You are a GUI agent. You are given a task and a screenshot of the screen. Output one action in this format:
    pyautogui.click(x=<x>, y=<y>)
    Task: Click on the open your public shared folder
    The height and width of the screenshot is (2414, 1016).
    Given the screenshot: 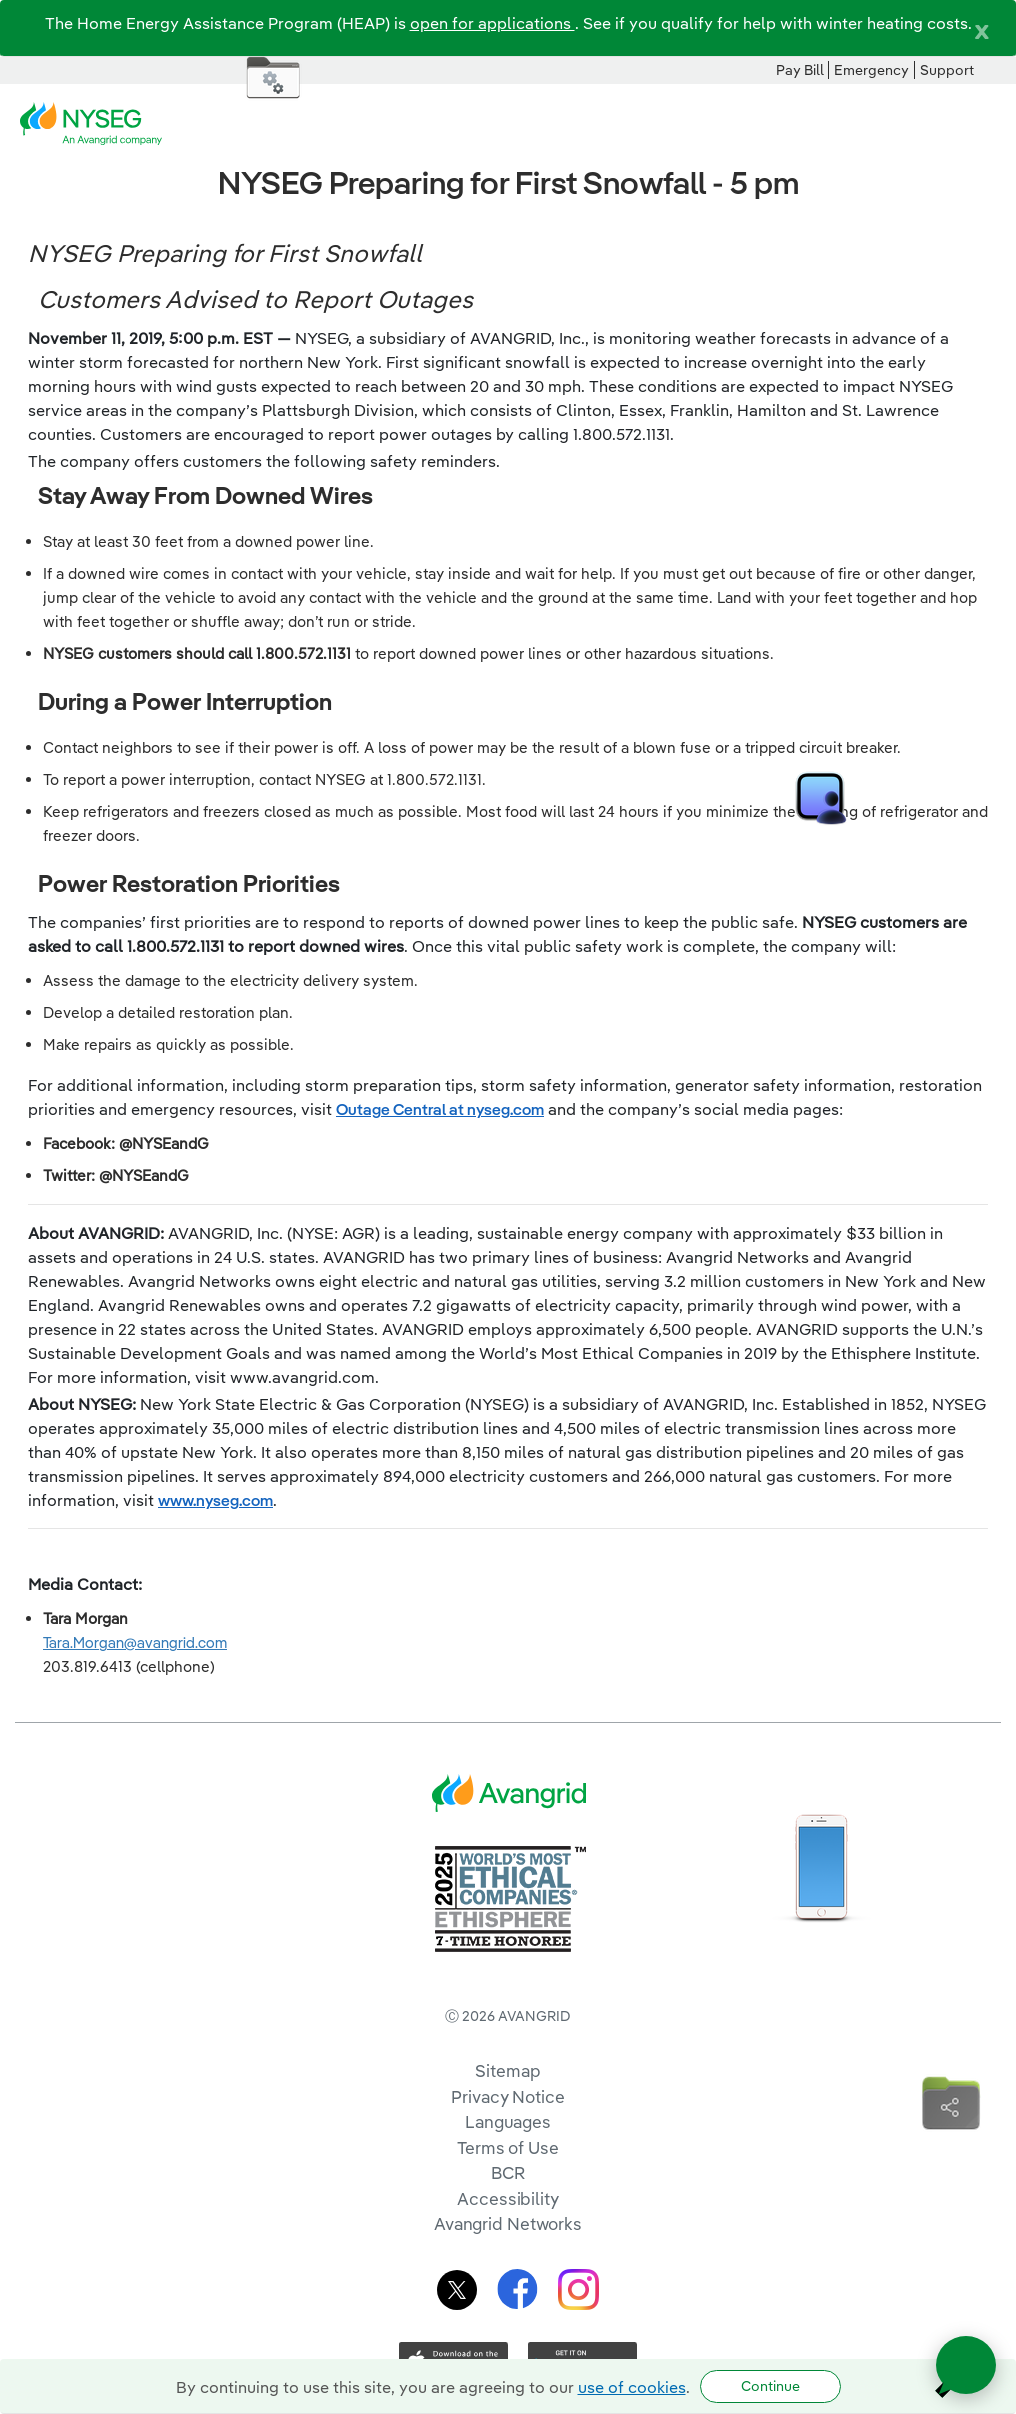 What is the action you would take?
    pyautogui.click(x=951, y=2103)
    